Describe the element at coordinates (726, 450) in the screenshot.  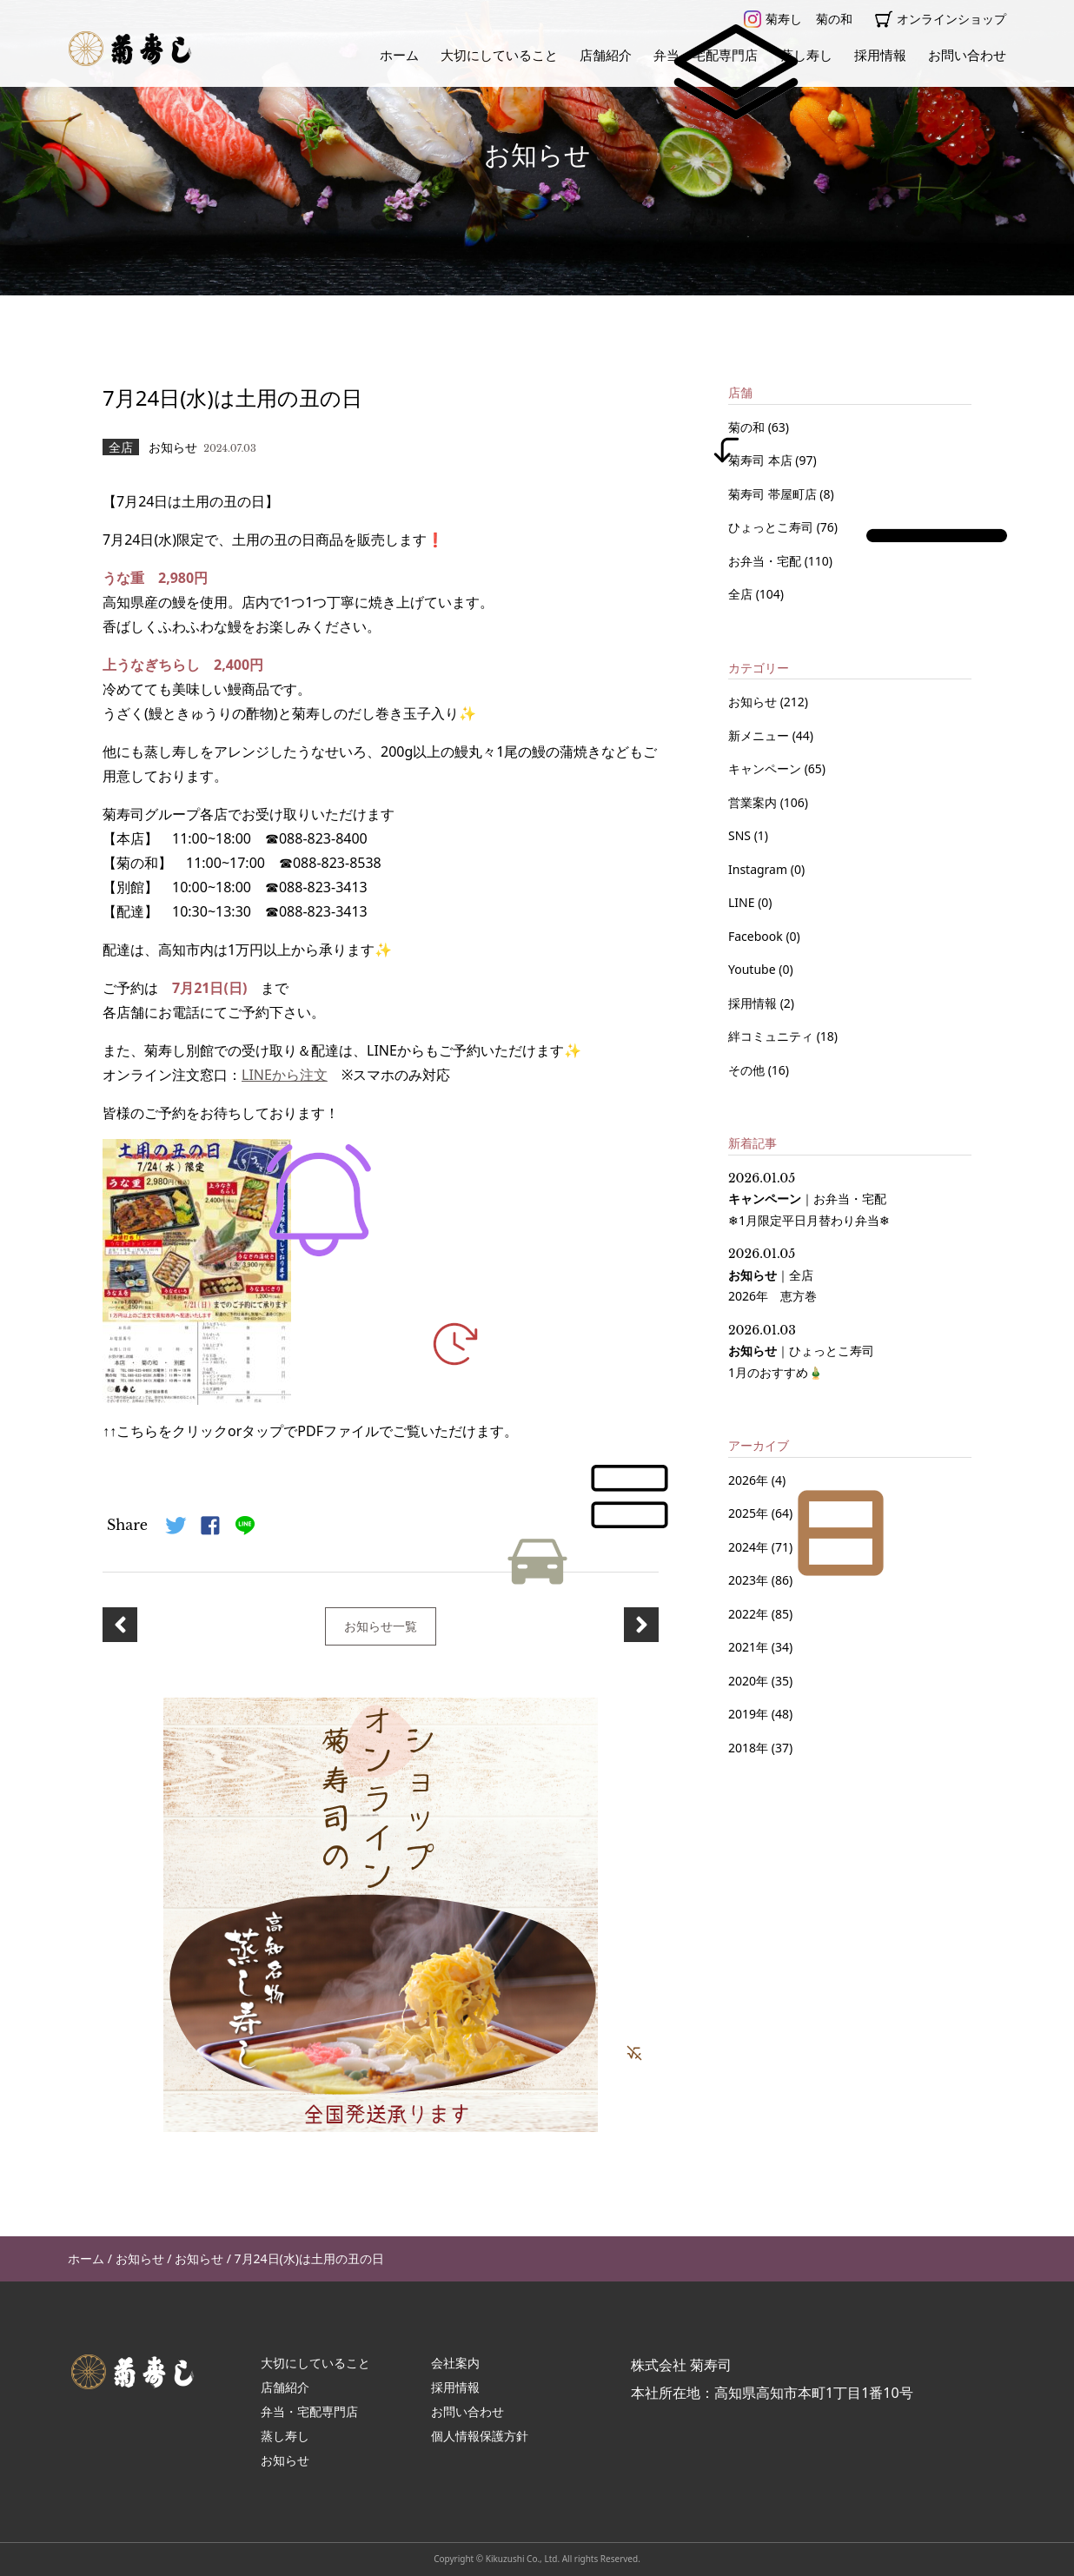
I see `go back and down in navigation` at that location.